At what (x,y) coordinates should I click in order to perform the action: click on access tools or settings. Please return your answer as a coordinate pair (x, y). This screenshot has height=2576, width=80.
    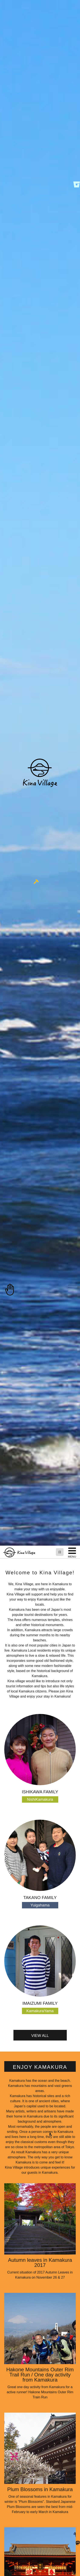
    Looking at the image, I should click on (36, 882).